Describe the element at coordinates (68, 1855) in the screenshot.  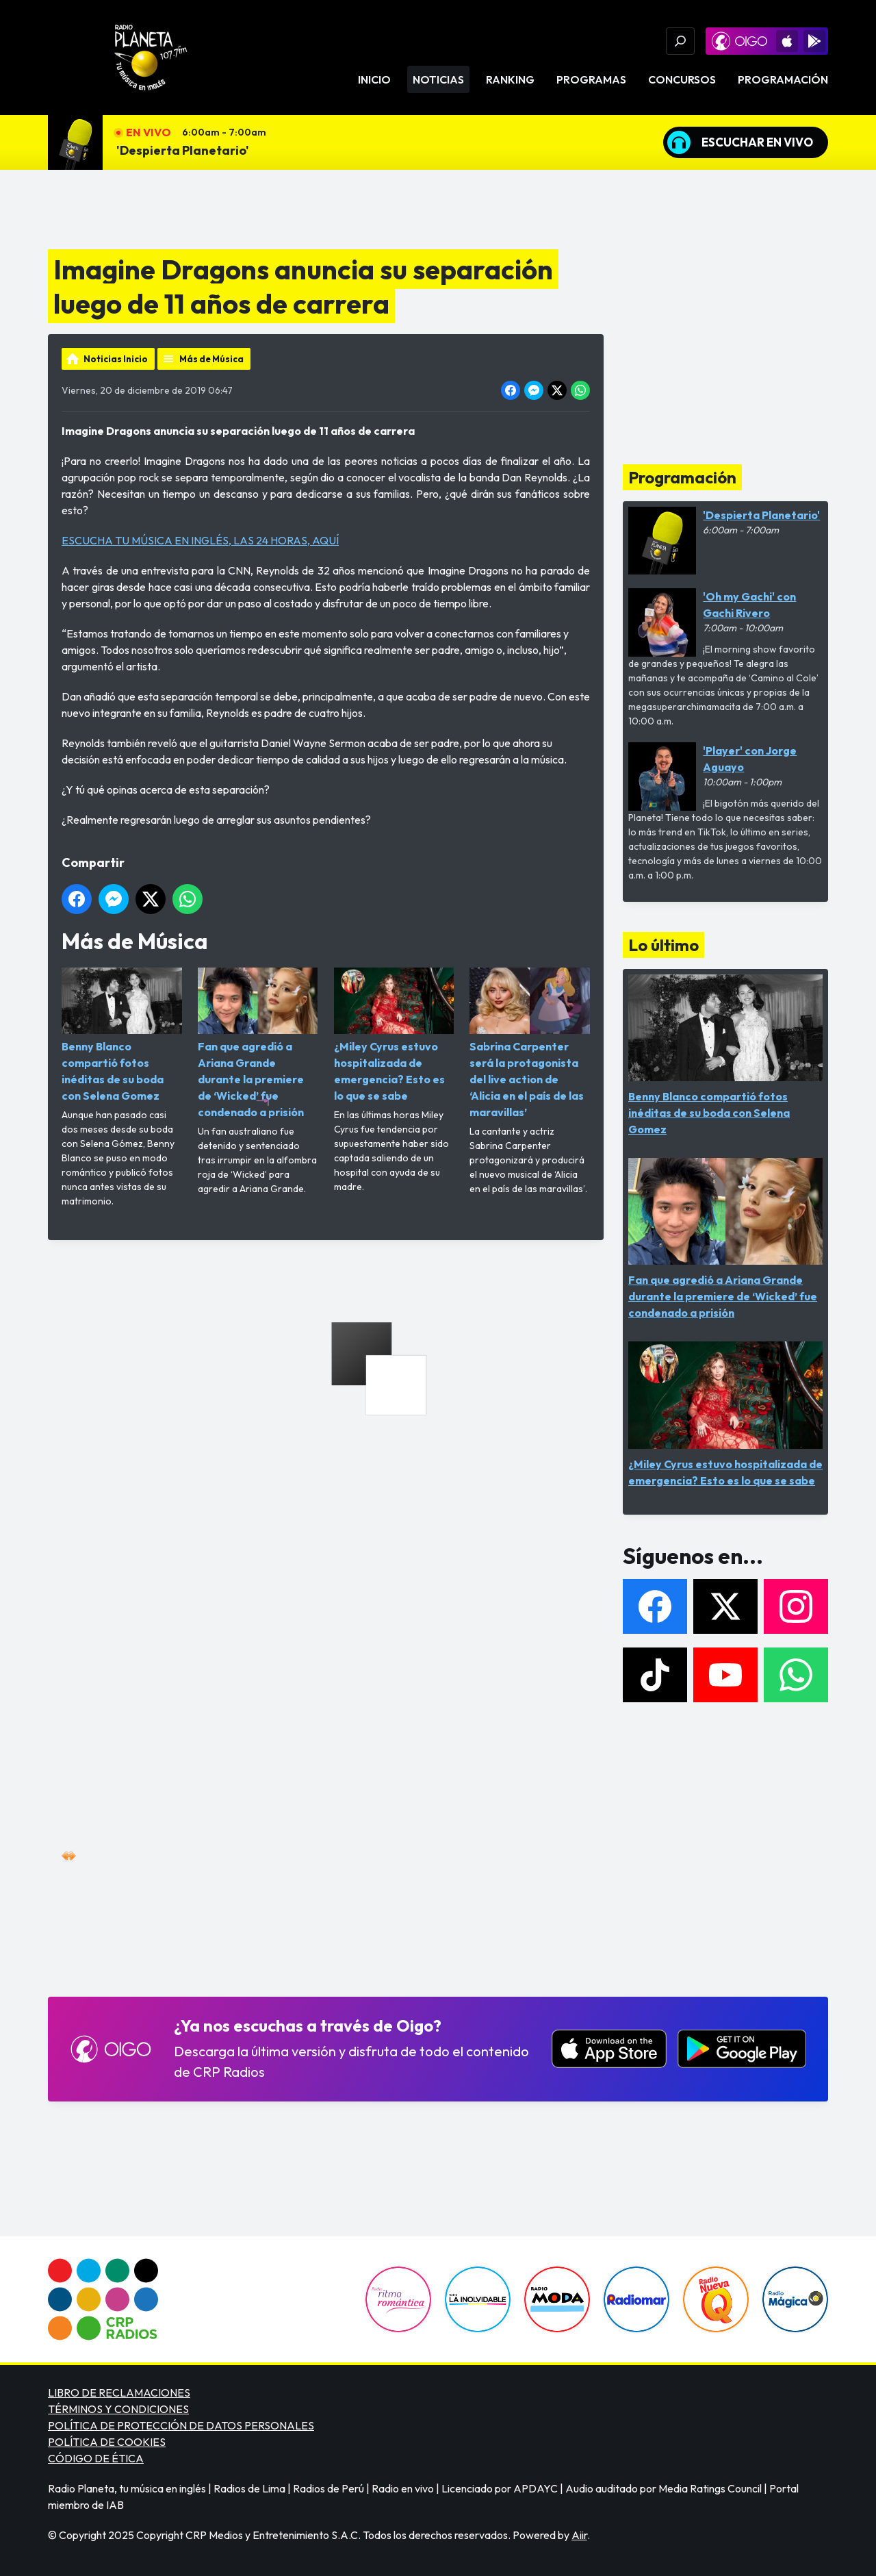
I see `flip the selected object horizontally` at that location.